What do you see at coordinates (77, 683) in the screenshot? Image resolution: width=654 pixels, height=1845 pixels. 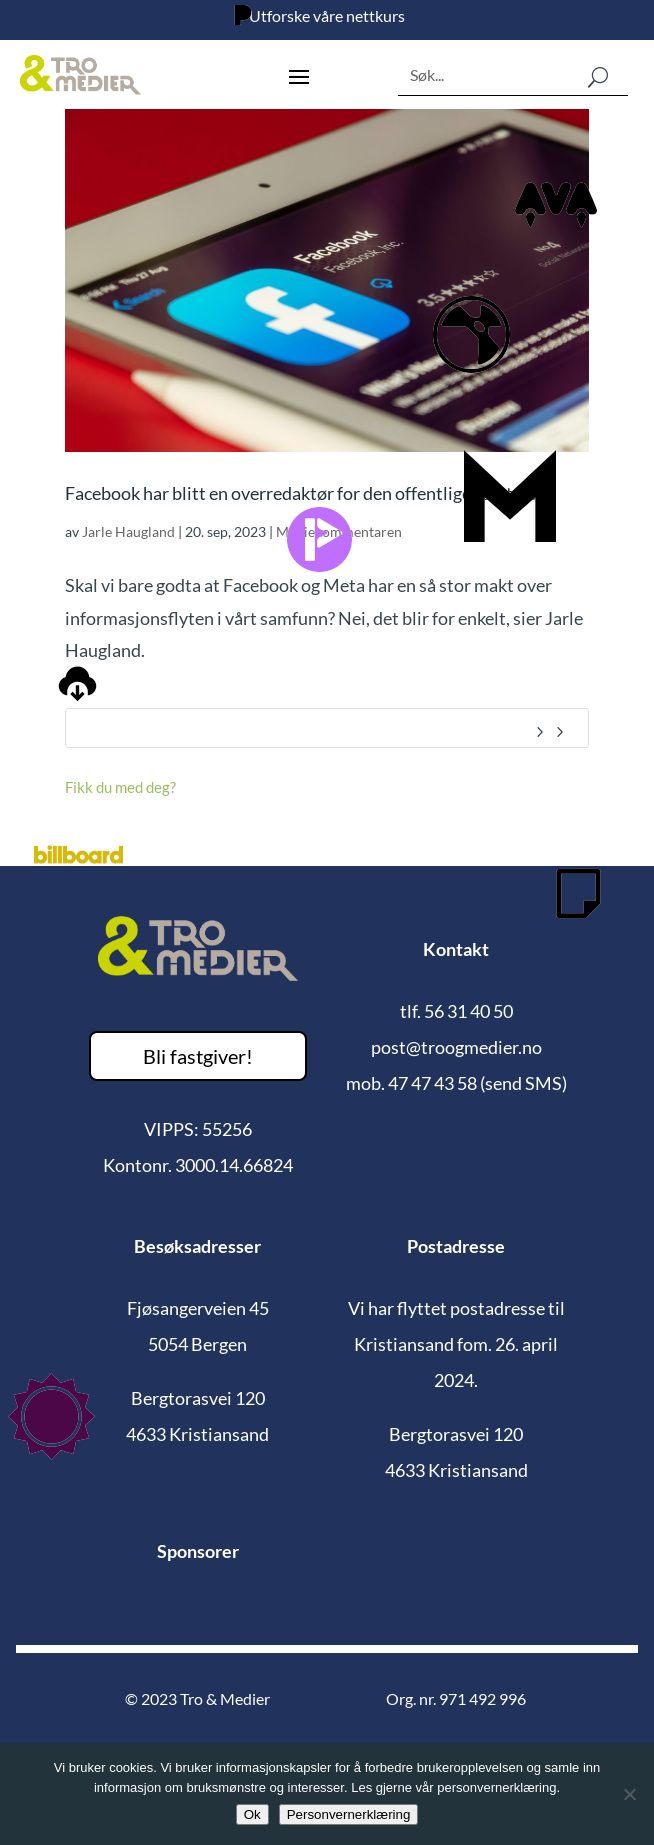 I see `download file from cloud storage` at bounding box center [77, 683].